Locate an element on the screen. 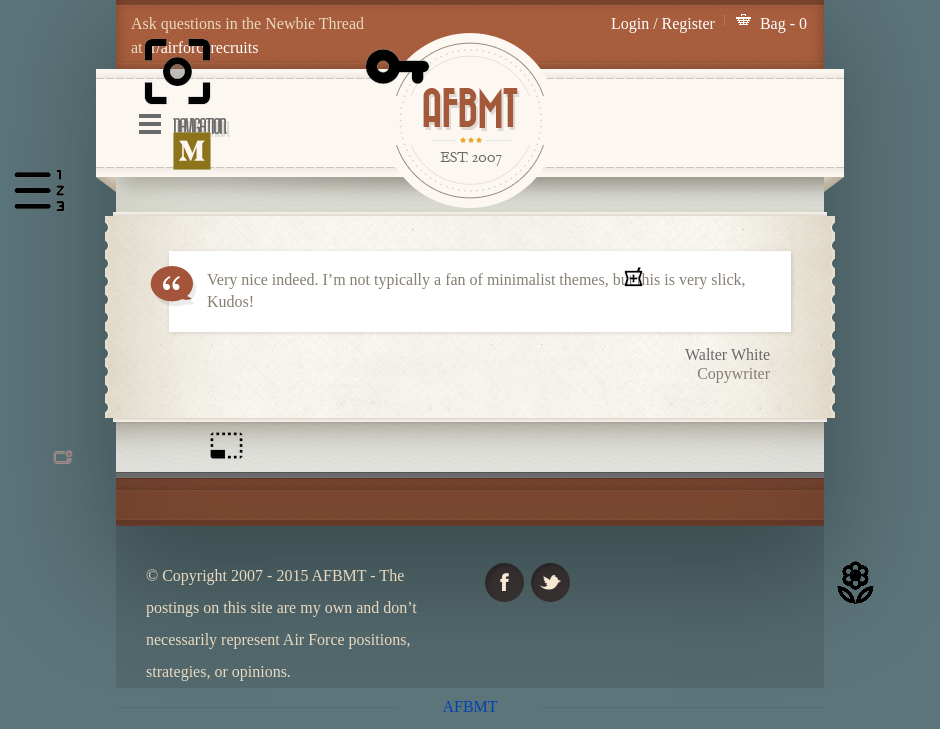  open the Medium app is located at coordinates (192, 151).